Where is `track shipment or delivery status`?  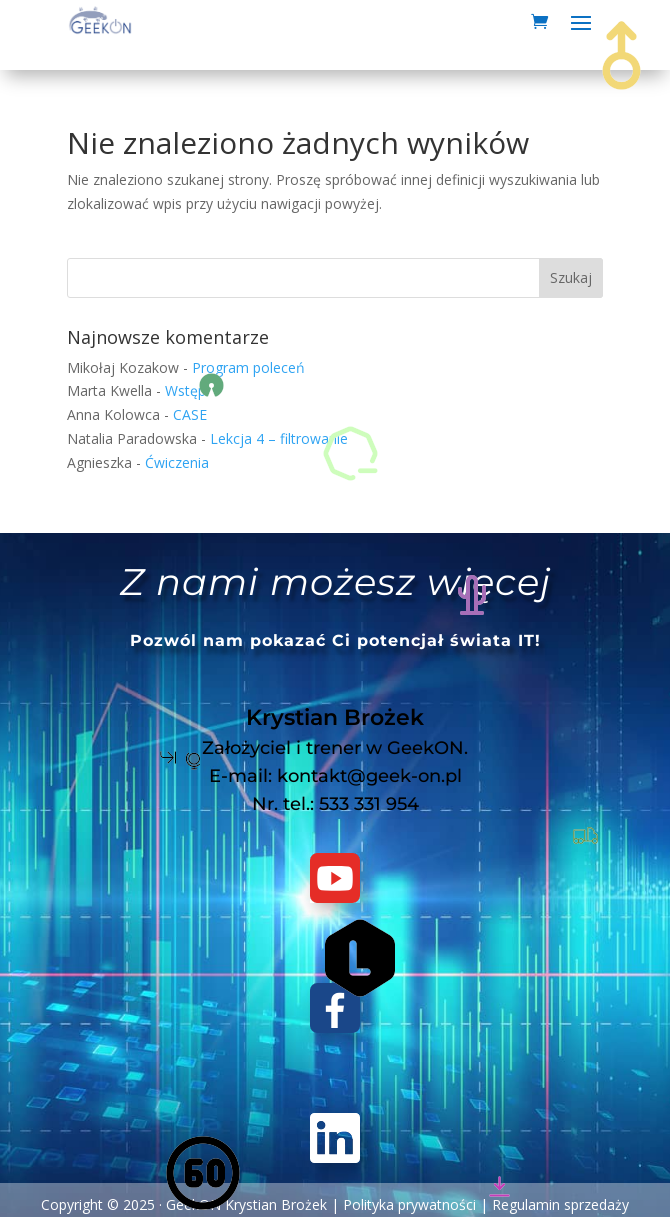
track shipment or delivery status is located at coordinates (585, 835).